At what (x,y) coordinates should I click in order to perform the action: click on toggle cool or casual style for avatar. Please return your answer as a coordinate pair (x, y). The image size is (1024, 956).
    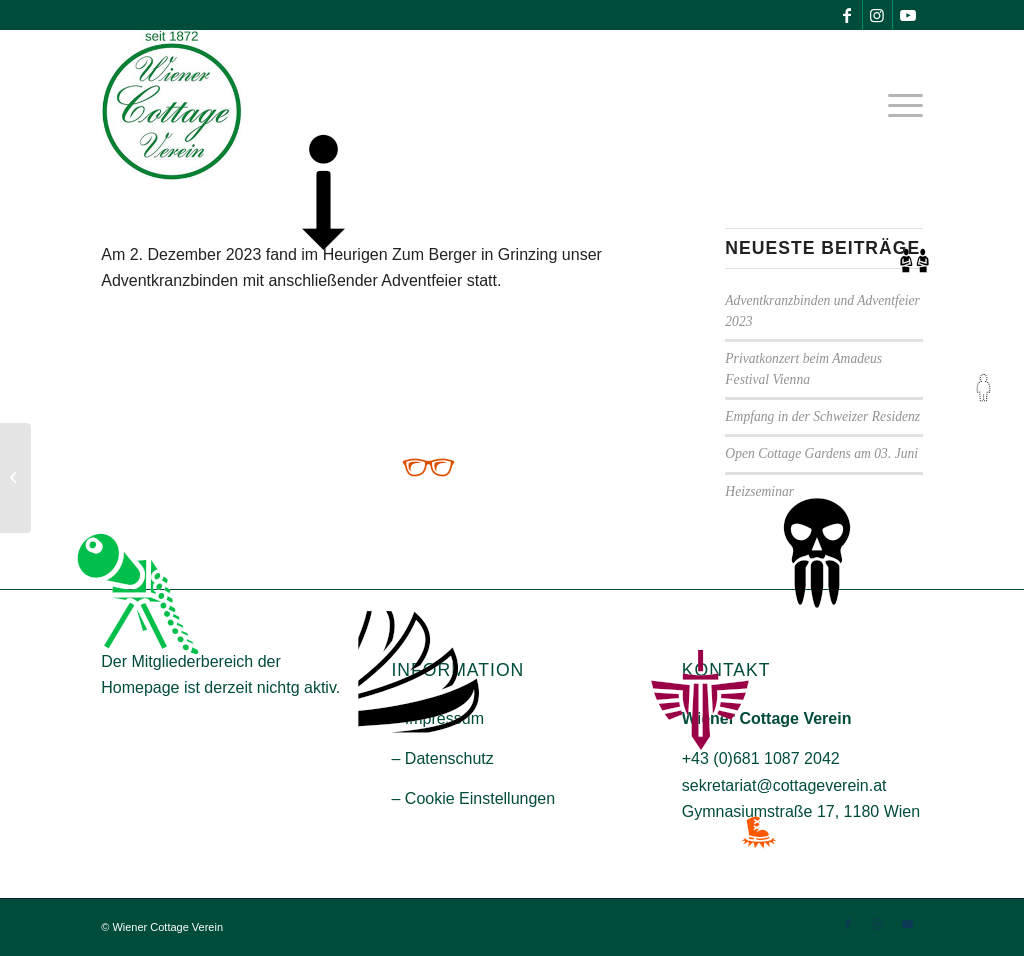
    Looking at the image, I should click on (428, 467).